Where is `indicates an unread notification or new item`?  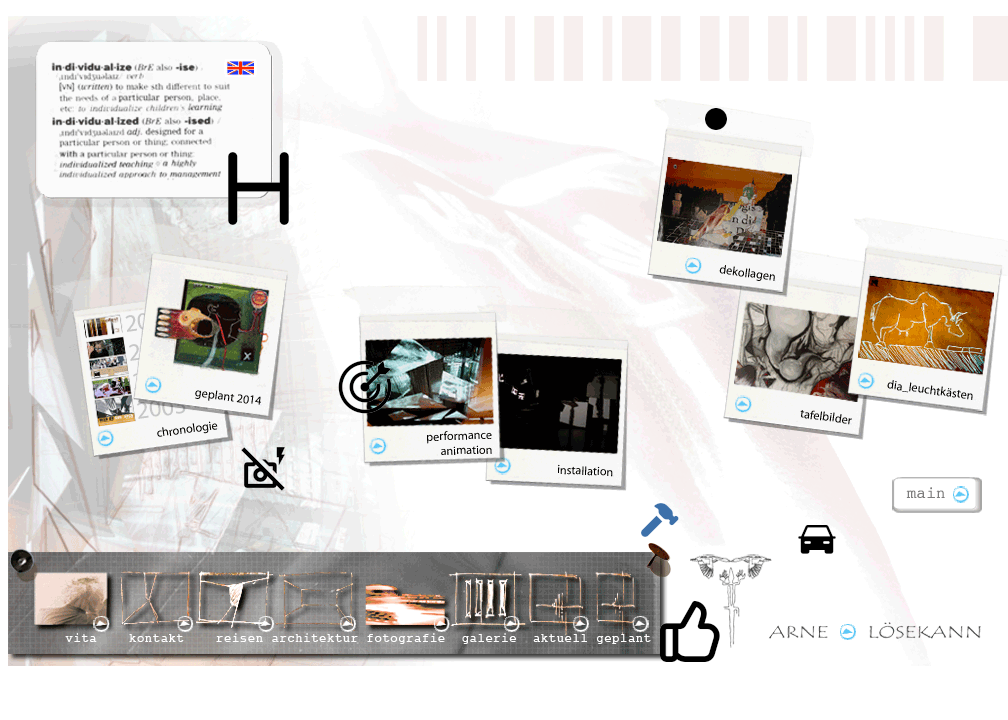 indicates an unread notification or new item is located at coordinates (716, 119).